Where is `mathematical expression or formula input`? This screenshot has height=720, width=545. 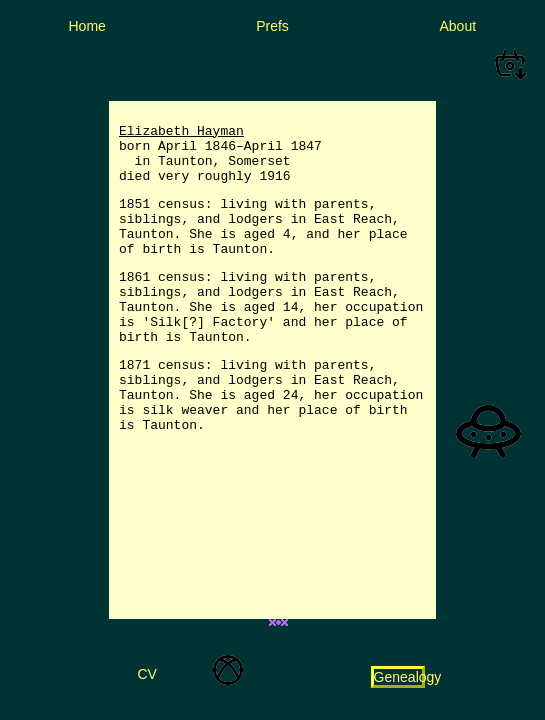
mathematical expression or formula input is located at coordinates (278, 622).